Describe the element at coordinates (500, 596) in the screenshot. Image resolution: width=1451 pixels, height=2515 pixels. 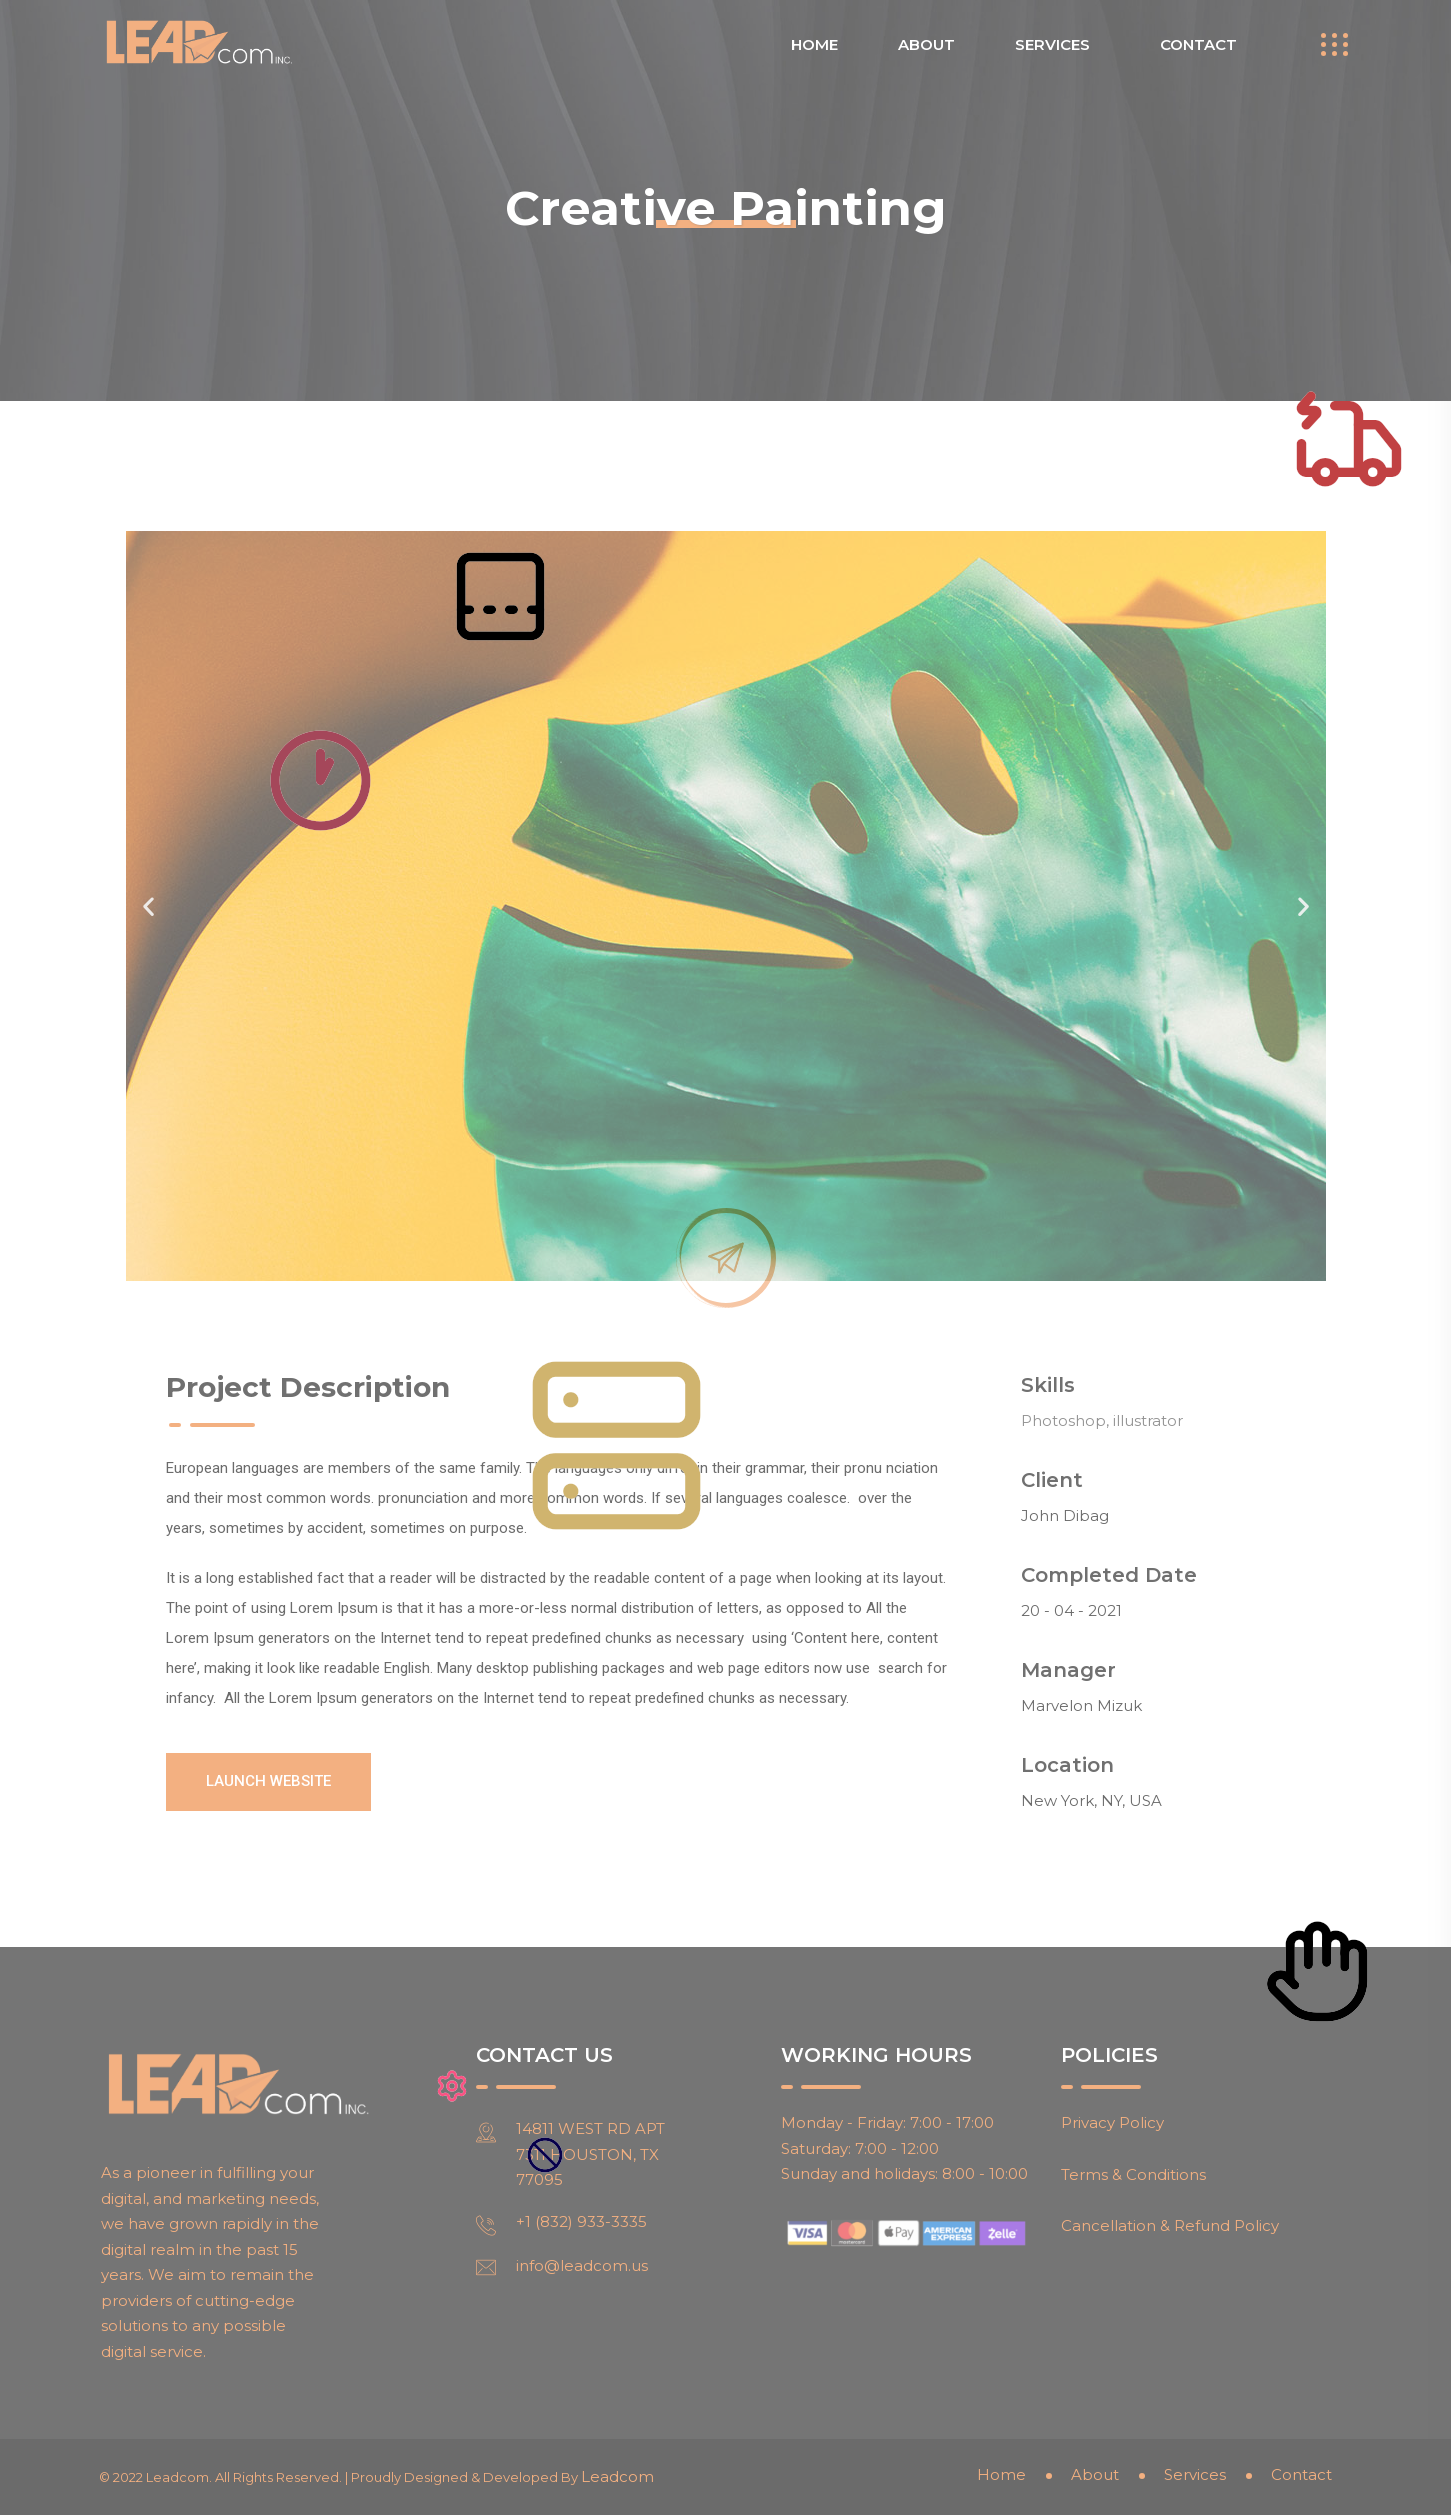
I see `toggle bottom panel visibility` at that location.